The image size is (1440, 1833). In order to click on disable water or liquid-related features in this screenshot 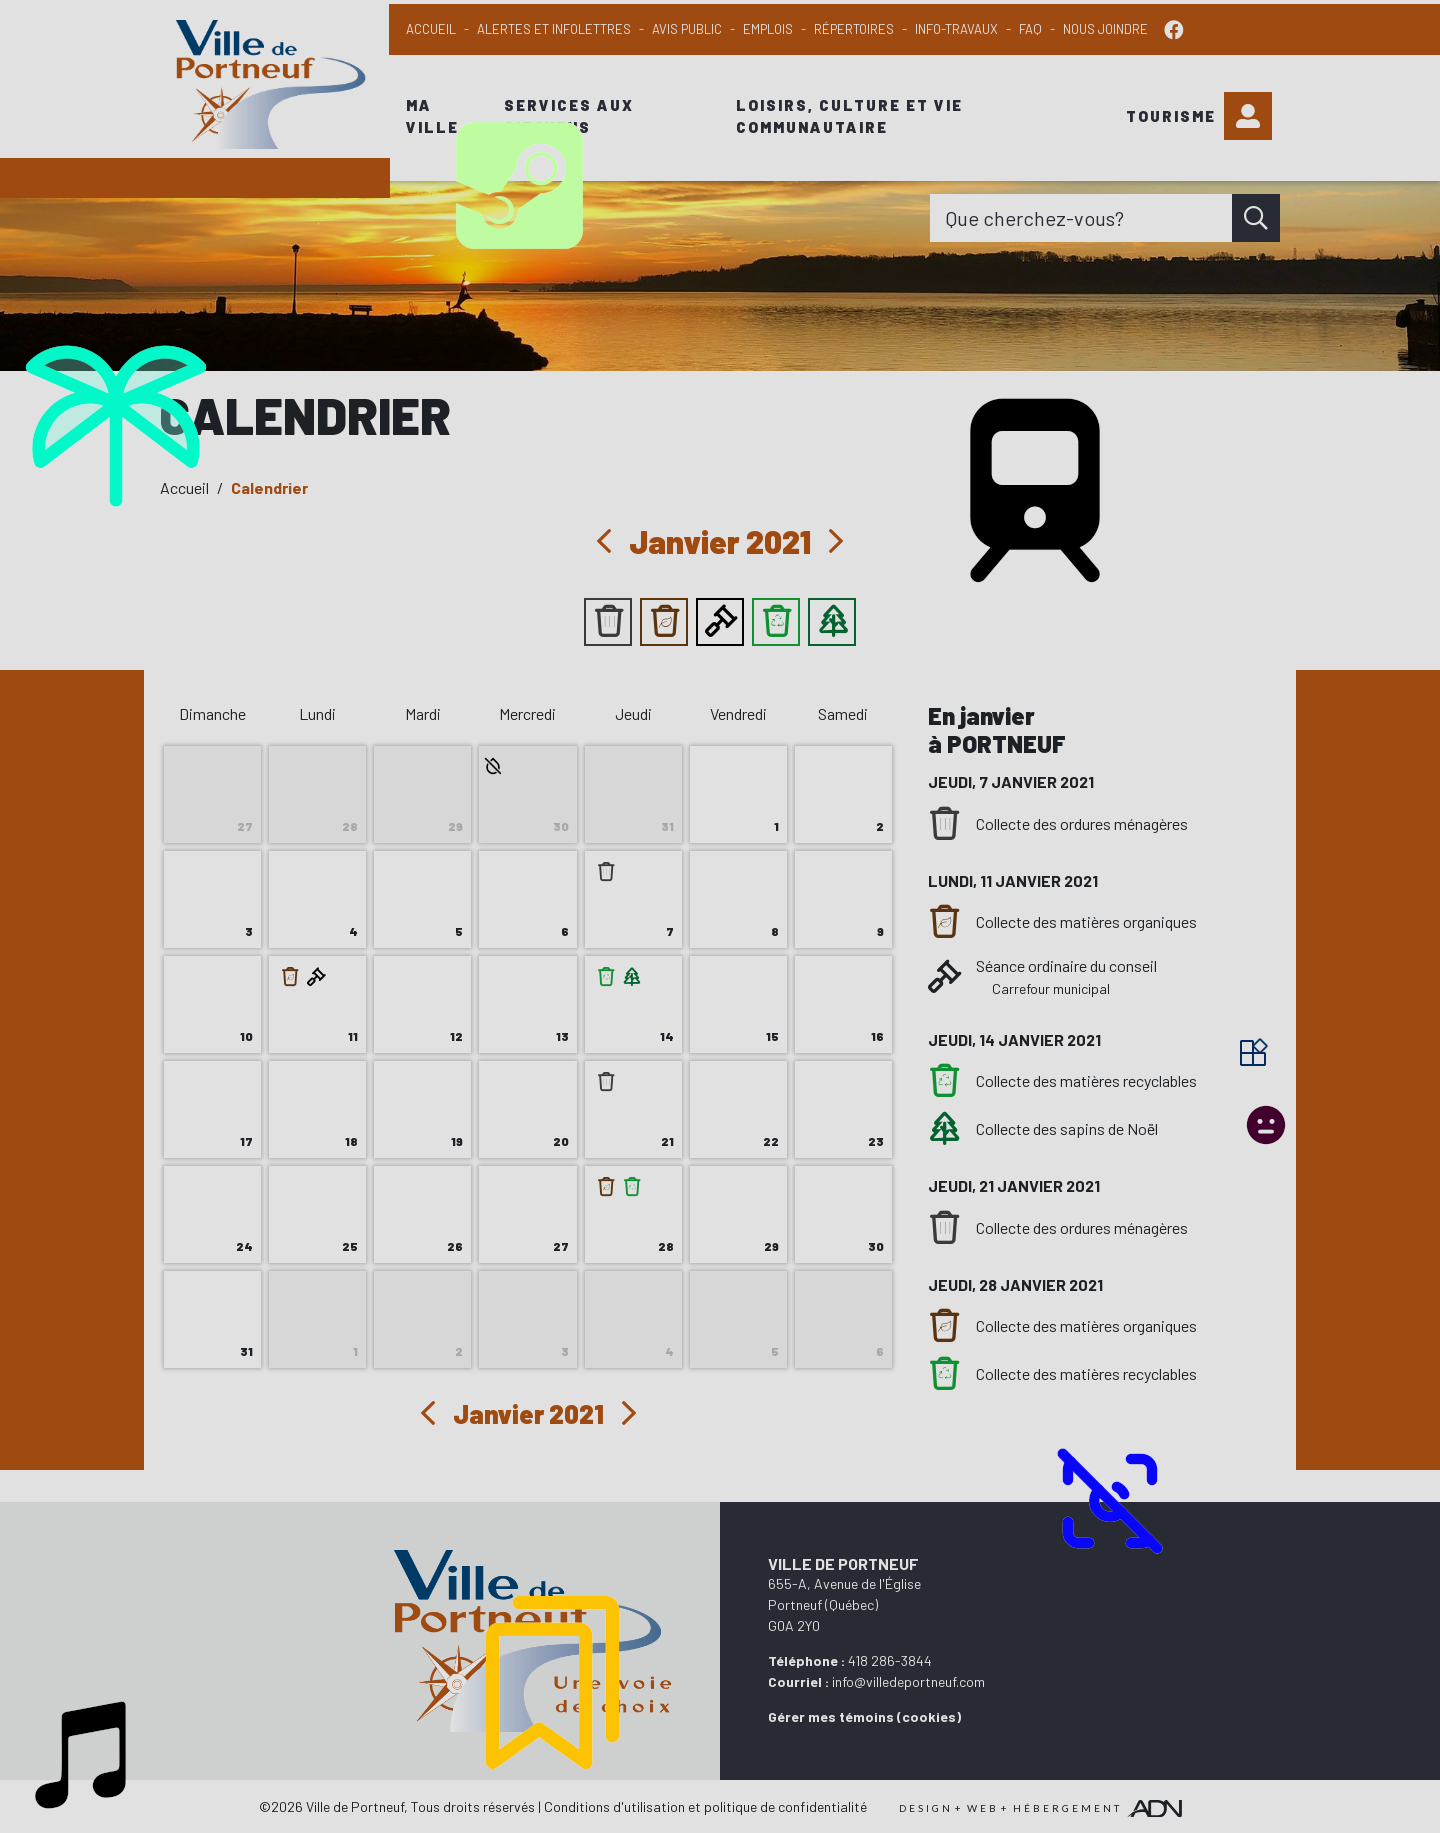, I will do `click(493, 766)`.